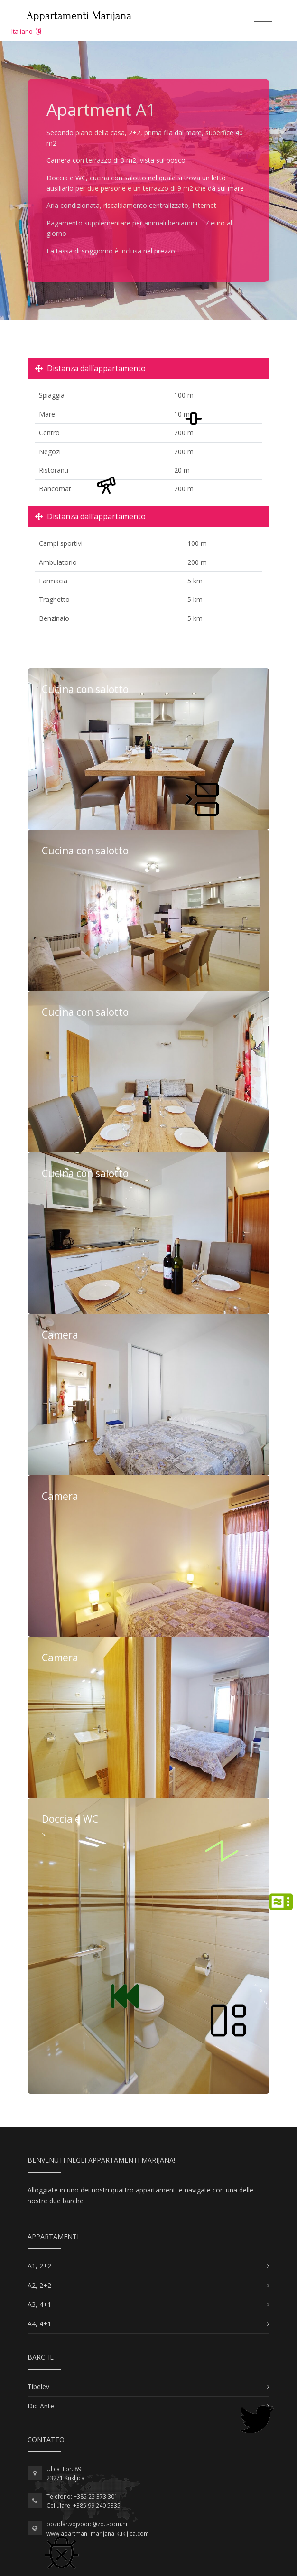 The image size is (297, 2576). What do you see at coordinates (281, 1902) in the screenshot?
I see `access microwave or kitchen appliance controls` at bounding box center [281, 1902].